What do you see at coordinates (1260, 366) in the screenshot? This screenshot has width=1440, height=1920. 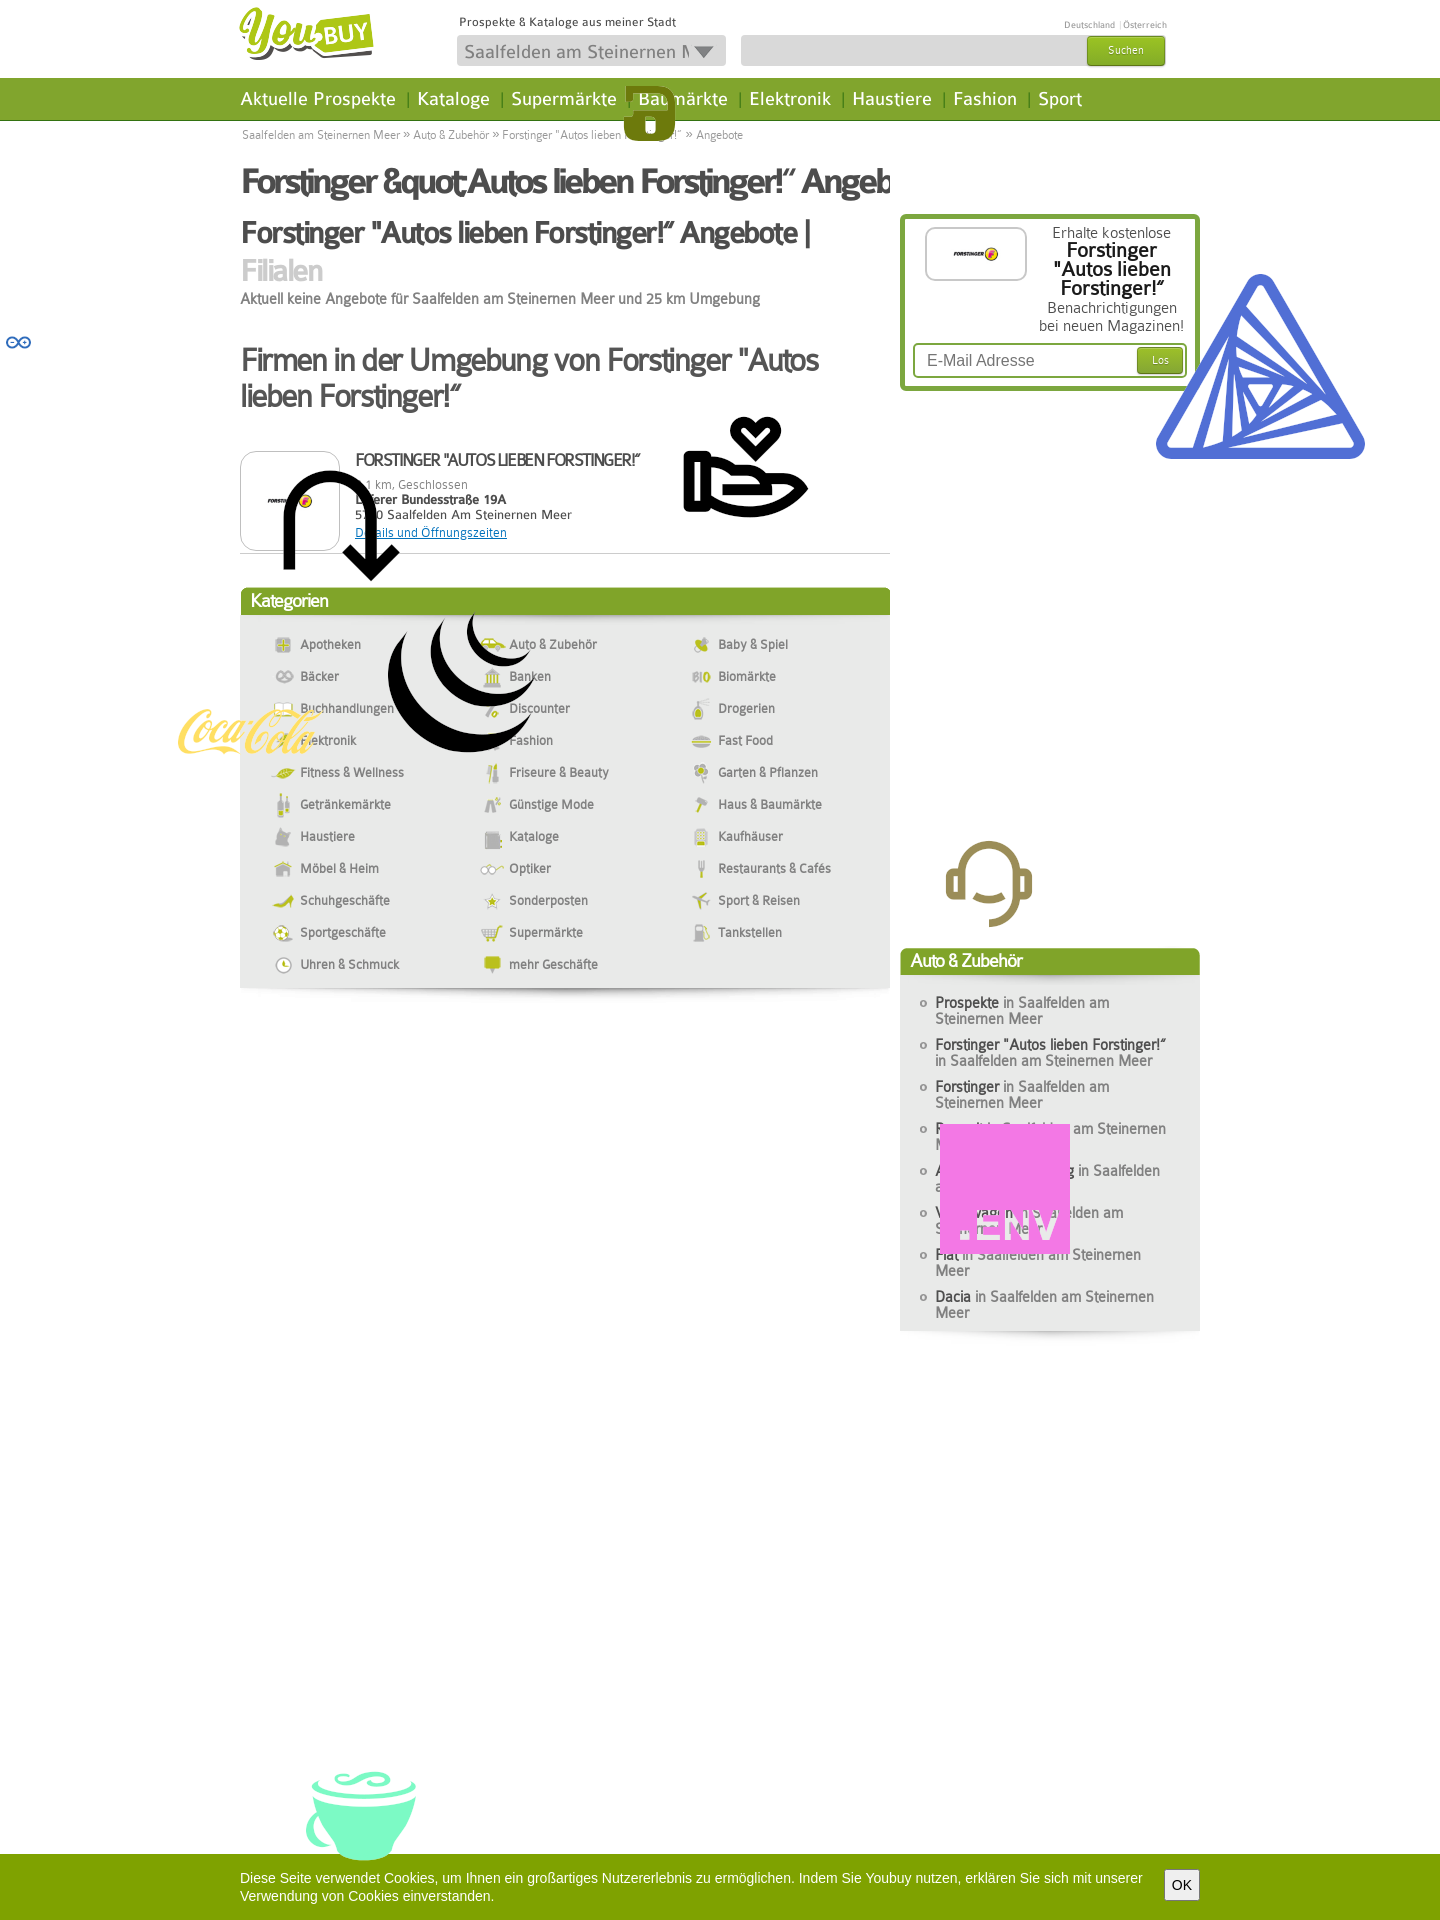 I see `open the Affine app` at bounding box center [1260, 366].